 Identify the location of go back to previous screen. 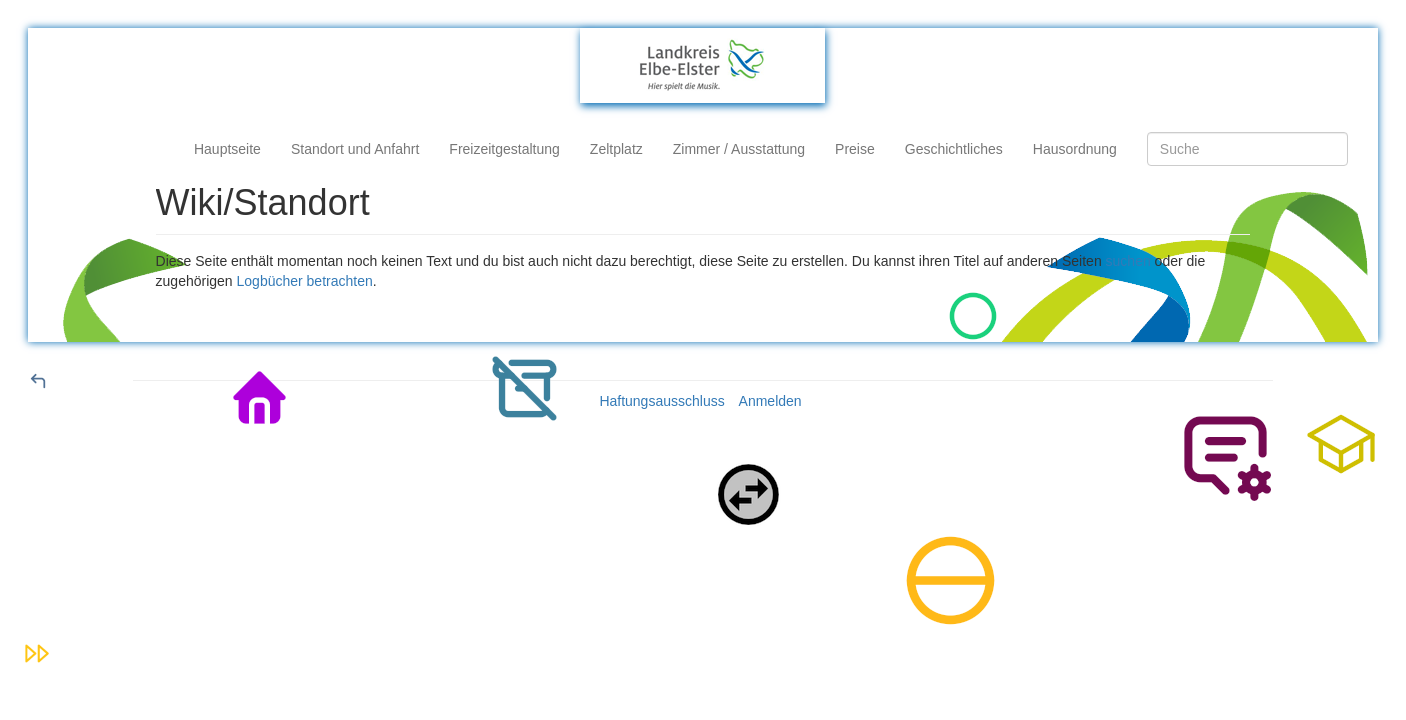
(38, 381).